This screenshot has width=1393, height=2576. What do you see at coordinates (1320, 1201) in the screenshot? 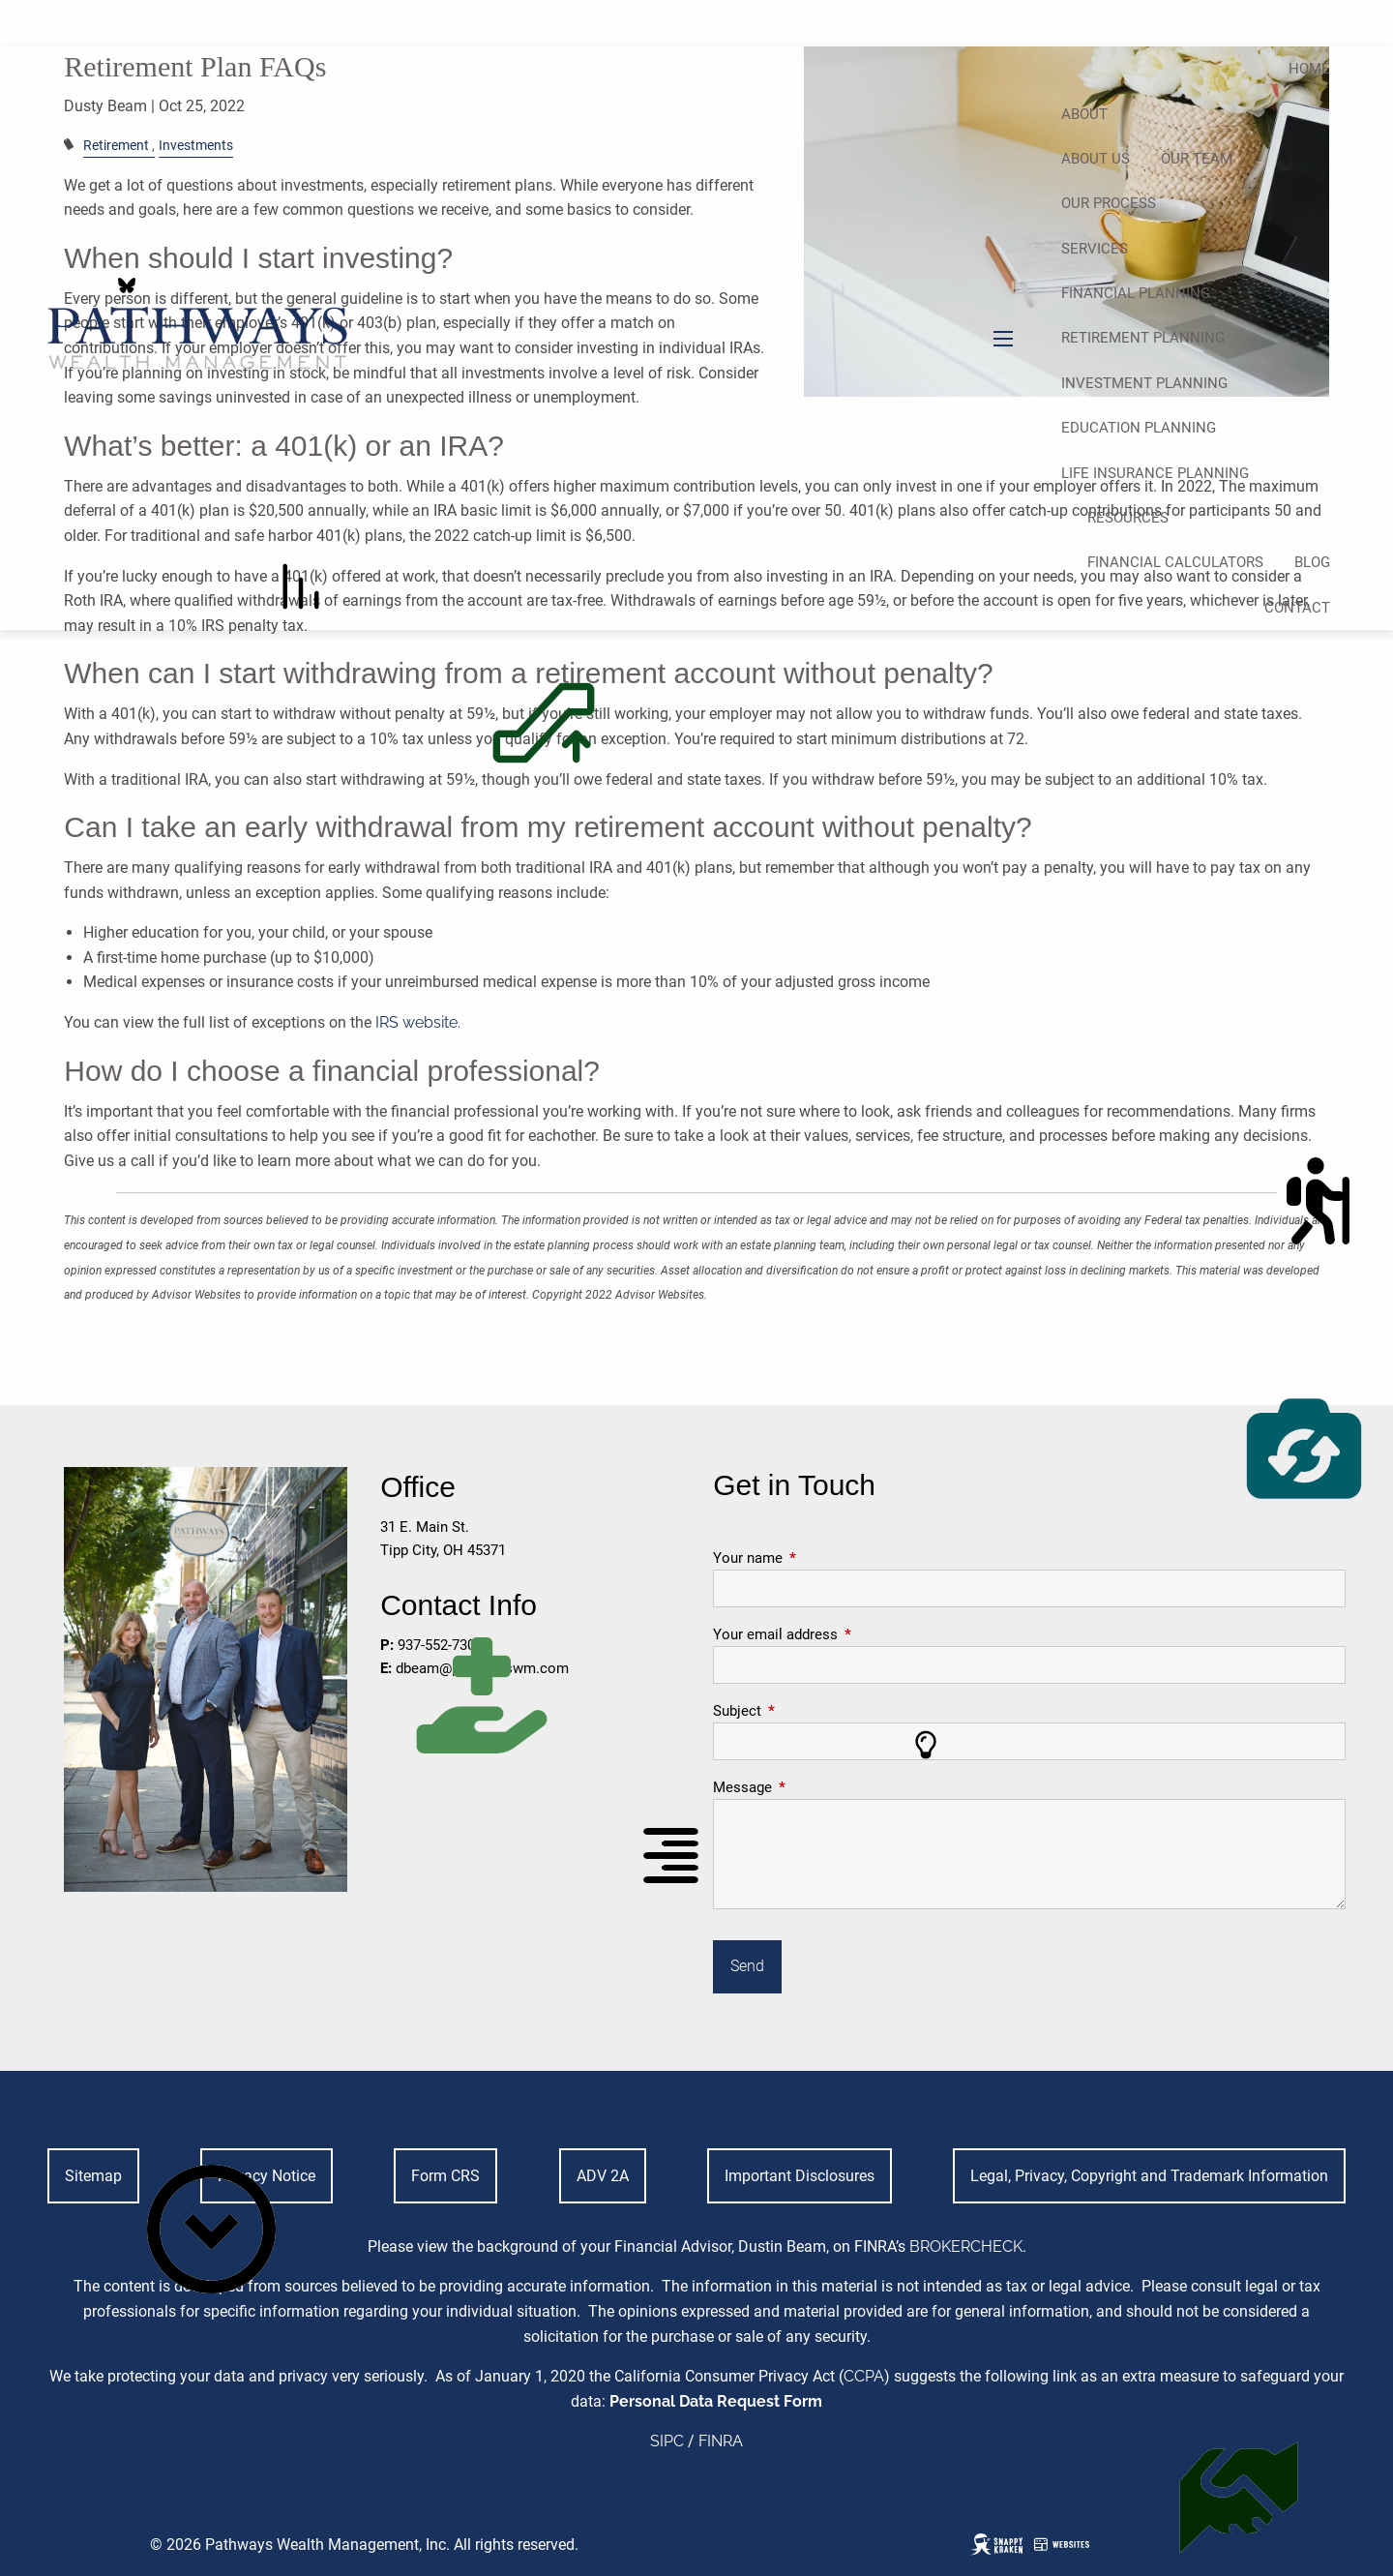
I see `access hiking trails or outdoor activities` at bounding box center [1320, 1201].